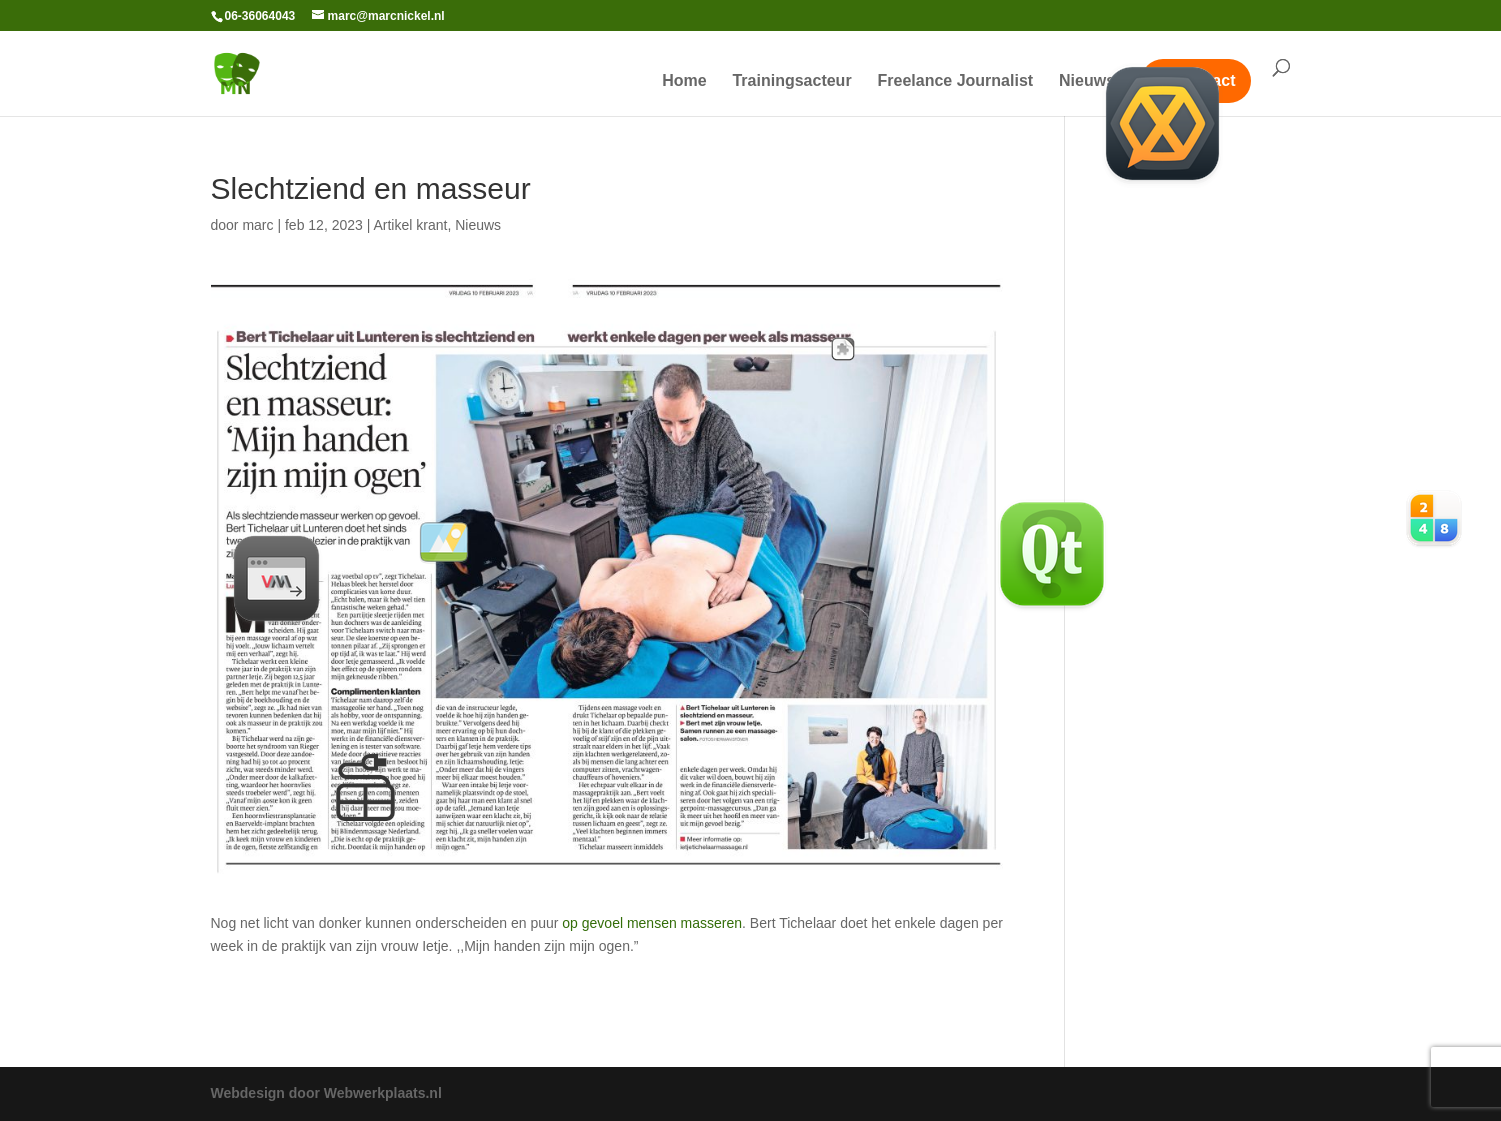 This screenshot has width=1501, height=1121. Describe the element at coordinates (365, 787) in the screenshot. I see `connect to a USB hub device` at that location.